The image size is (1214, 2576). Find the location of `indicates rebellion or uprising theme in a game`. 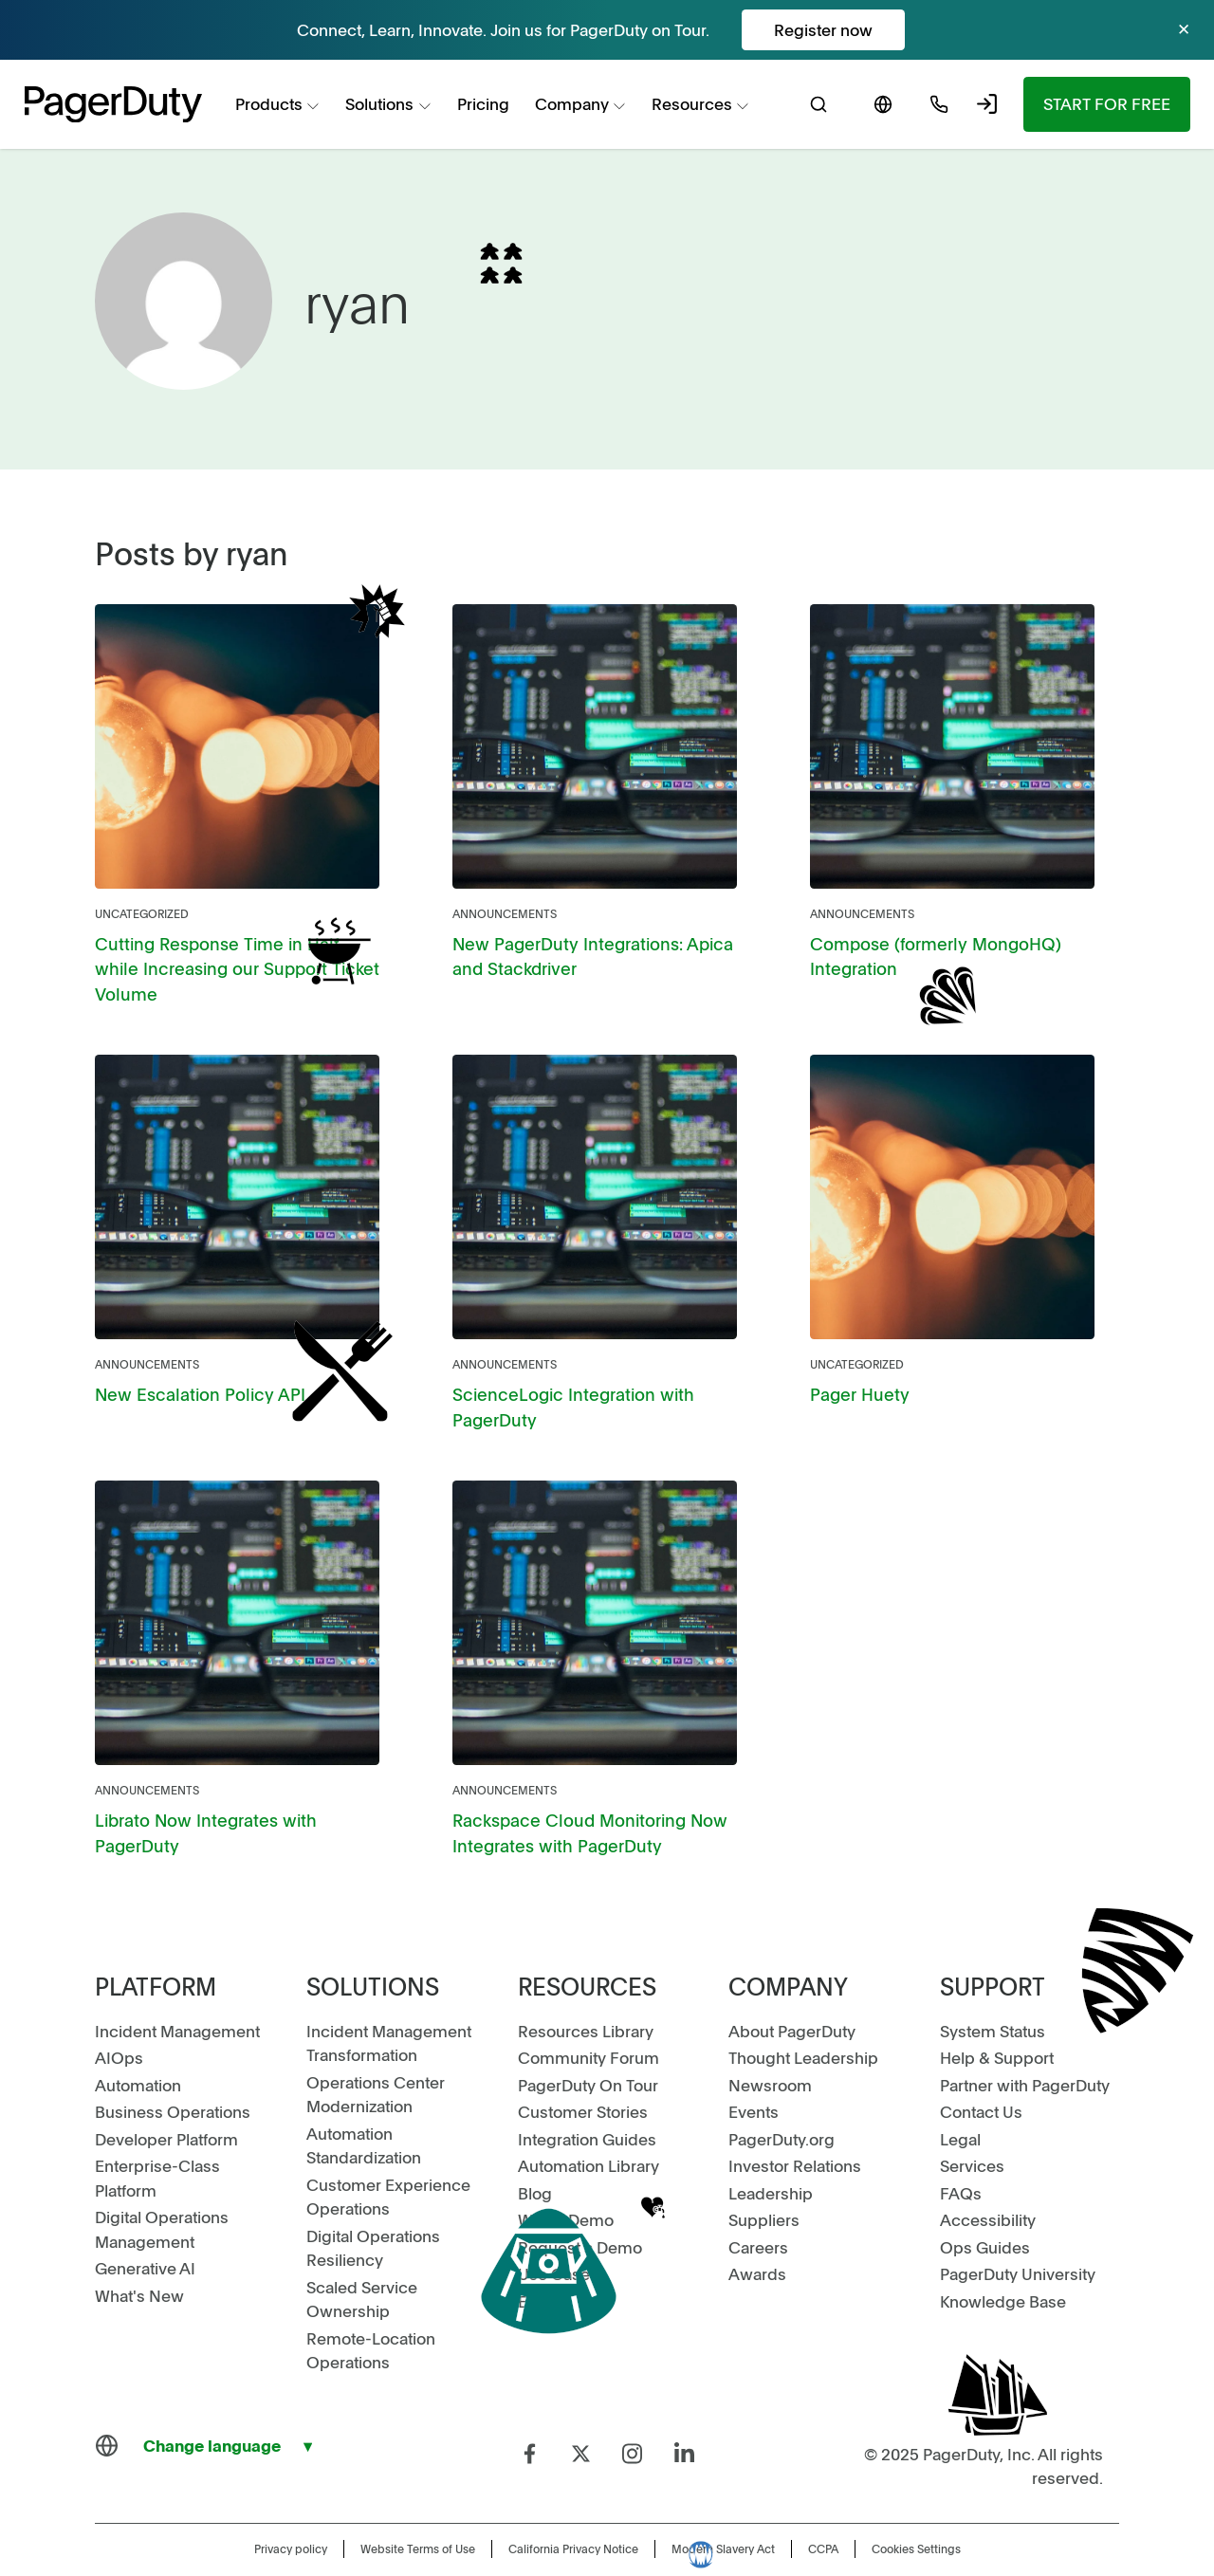

indicates rebellion or uprising theme in a game is located at coordinates (377, 611).